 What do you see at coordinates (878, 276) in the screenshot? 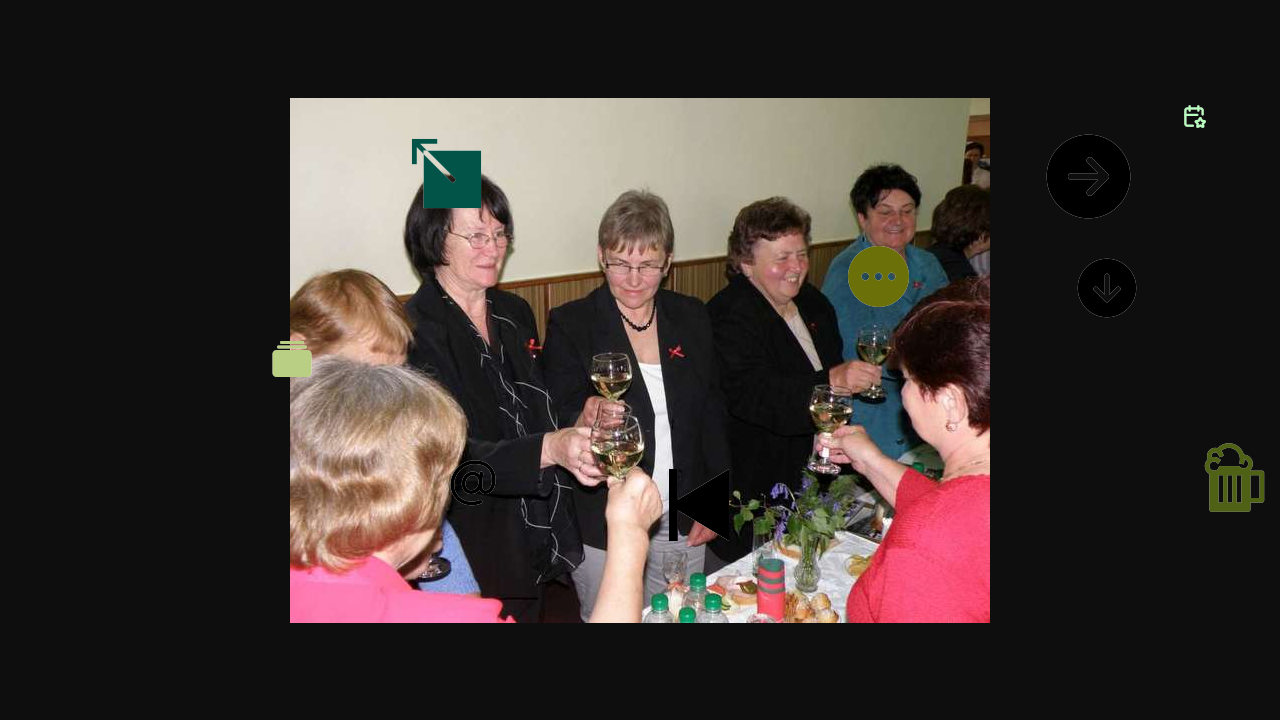
I see `access more options or actions` at bounding box center [878, 276].